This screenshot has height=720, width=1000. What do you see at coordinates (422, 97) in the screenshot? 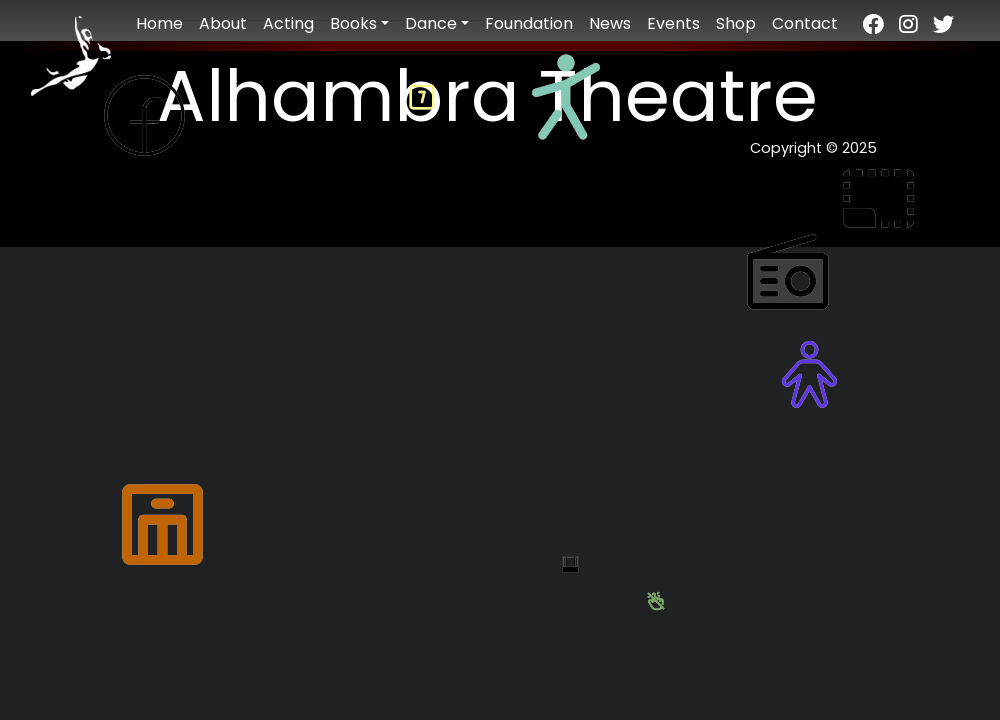
I see `select or navigate to item number 7` at bounding box center [422, 97].